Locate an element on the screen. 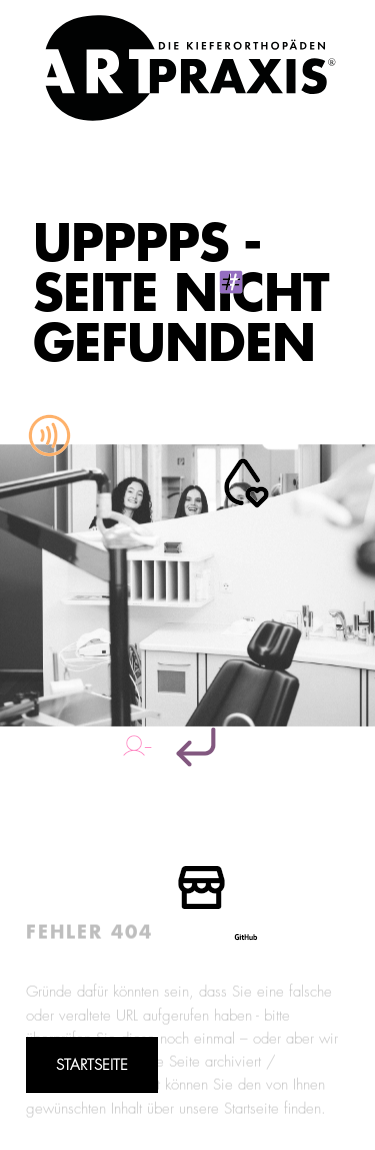  link to GitHub repository is located at coordinates (246, 937).